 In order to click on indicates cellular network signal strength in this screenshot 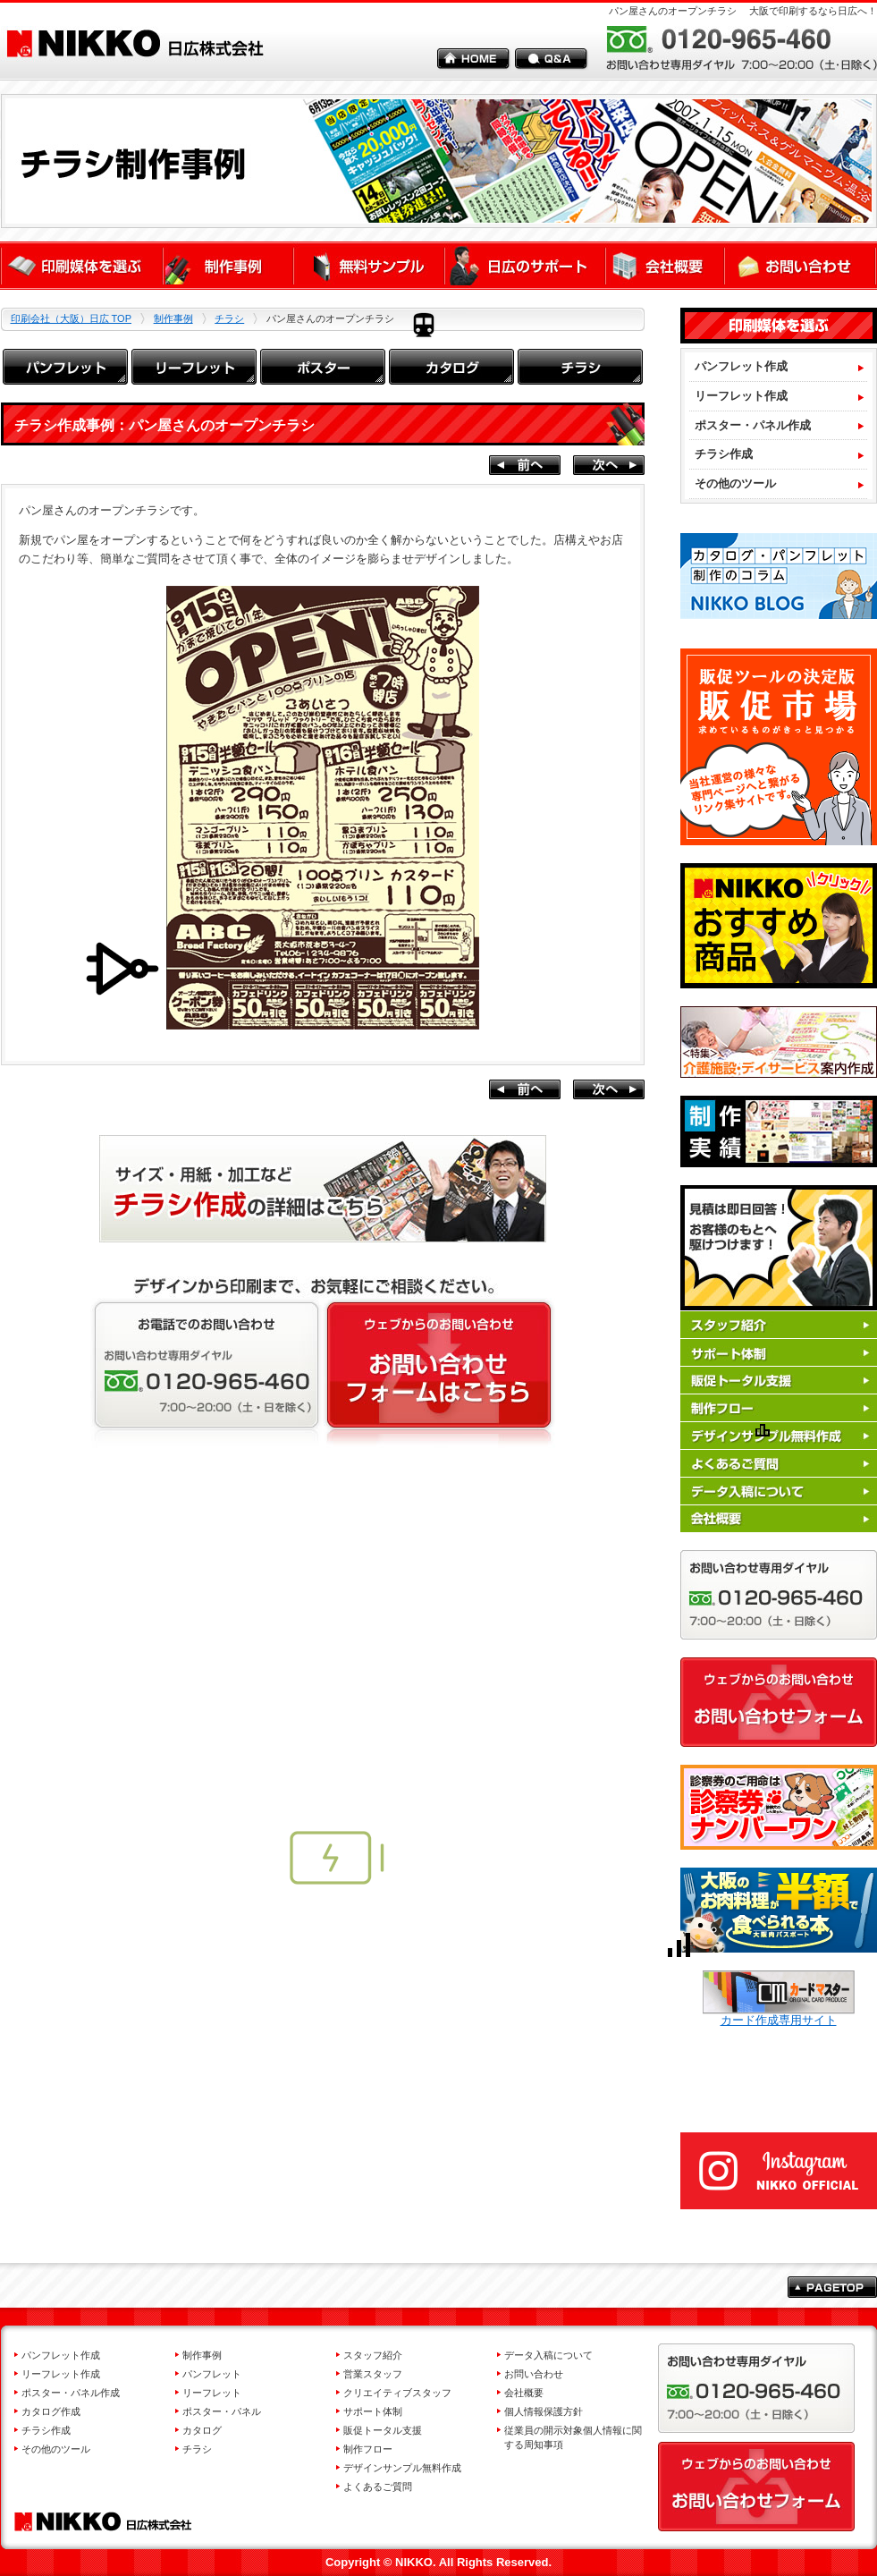, I will do `click(678, 1945)`.